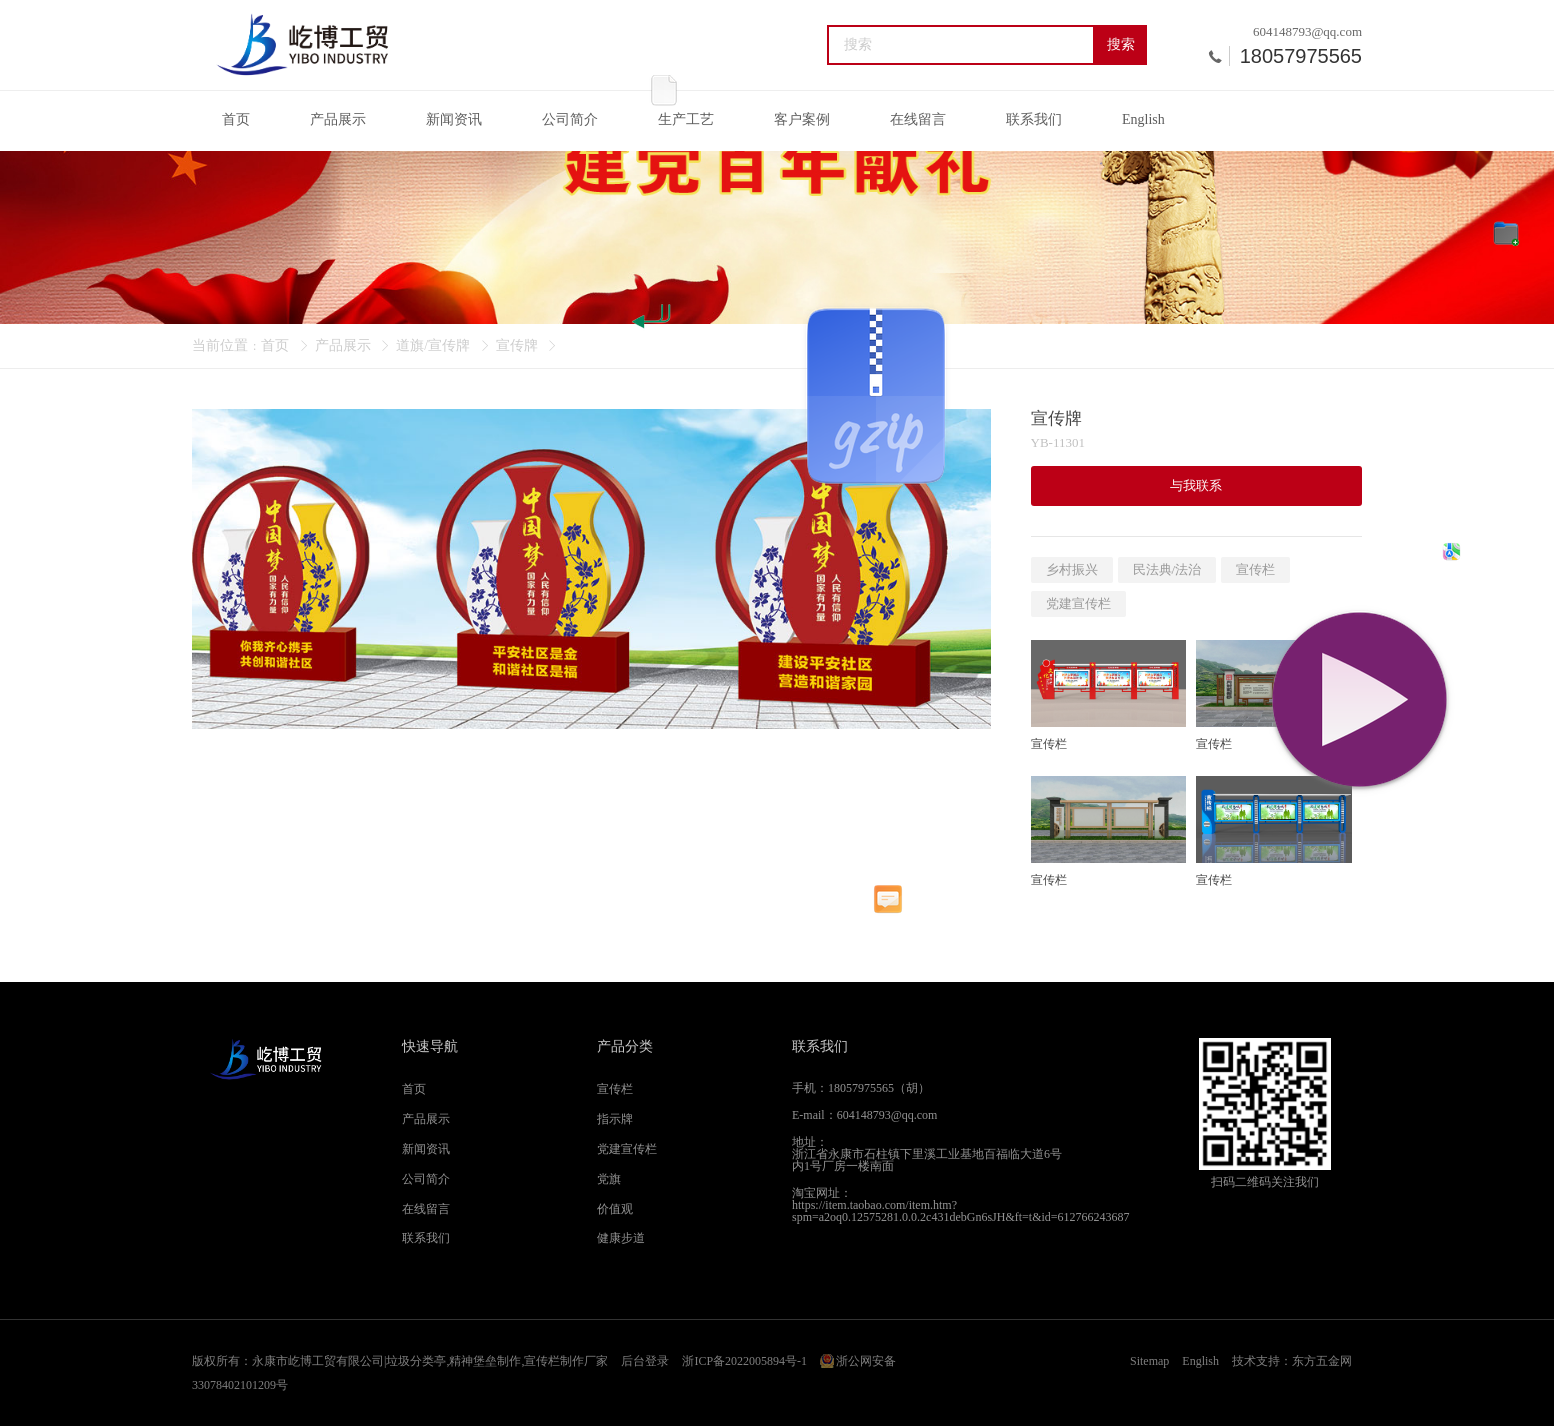 The height and width of the screenshot is (1426, 1554). What do you see at coordinates (650, 313) in the screenshot?
I see `reply to all recipients of an email` at bounding box center [650, 313].